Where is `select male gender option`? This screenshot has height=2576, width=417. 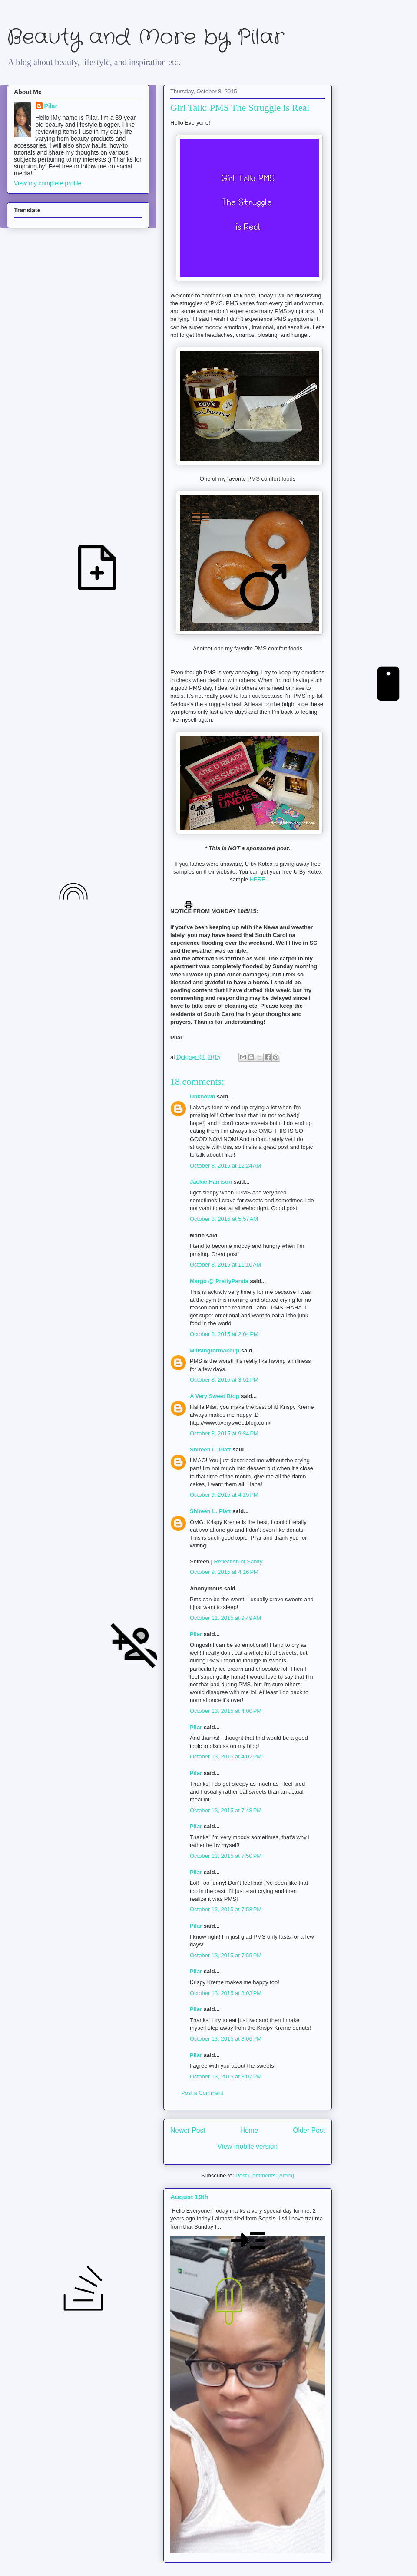
select male gender option is located at coordinates (263, 587).